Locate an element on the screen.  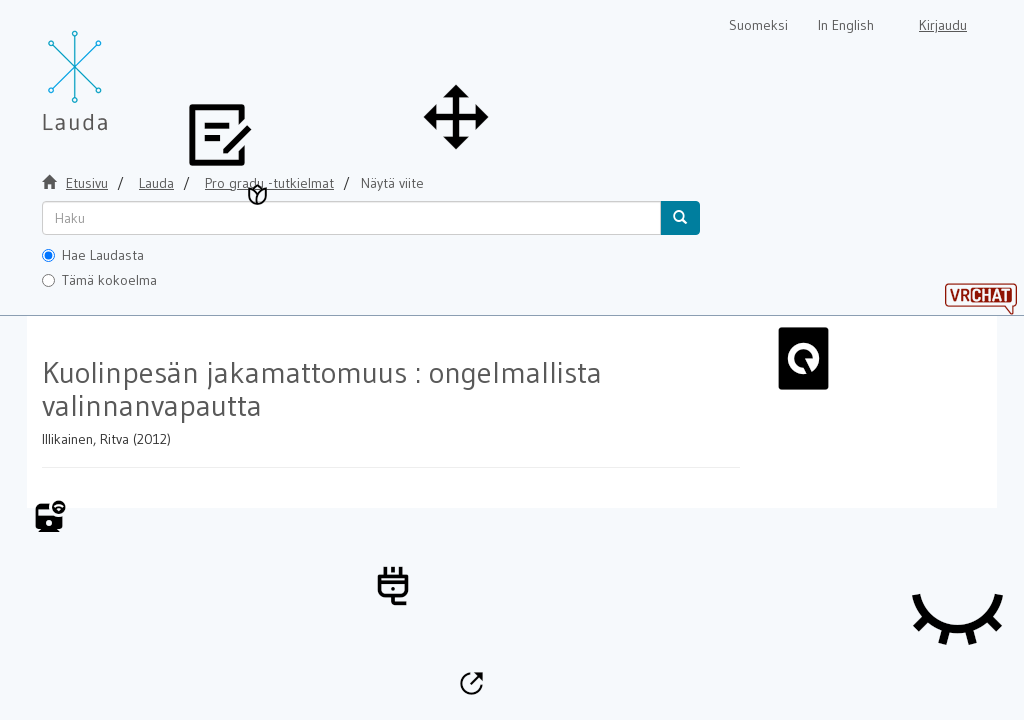
indicates wifi is available on this train is located at coordinates (49, 517).